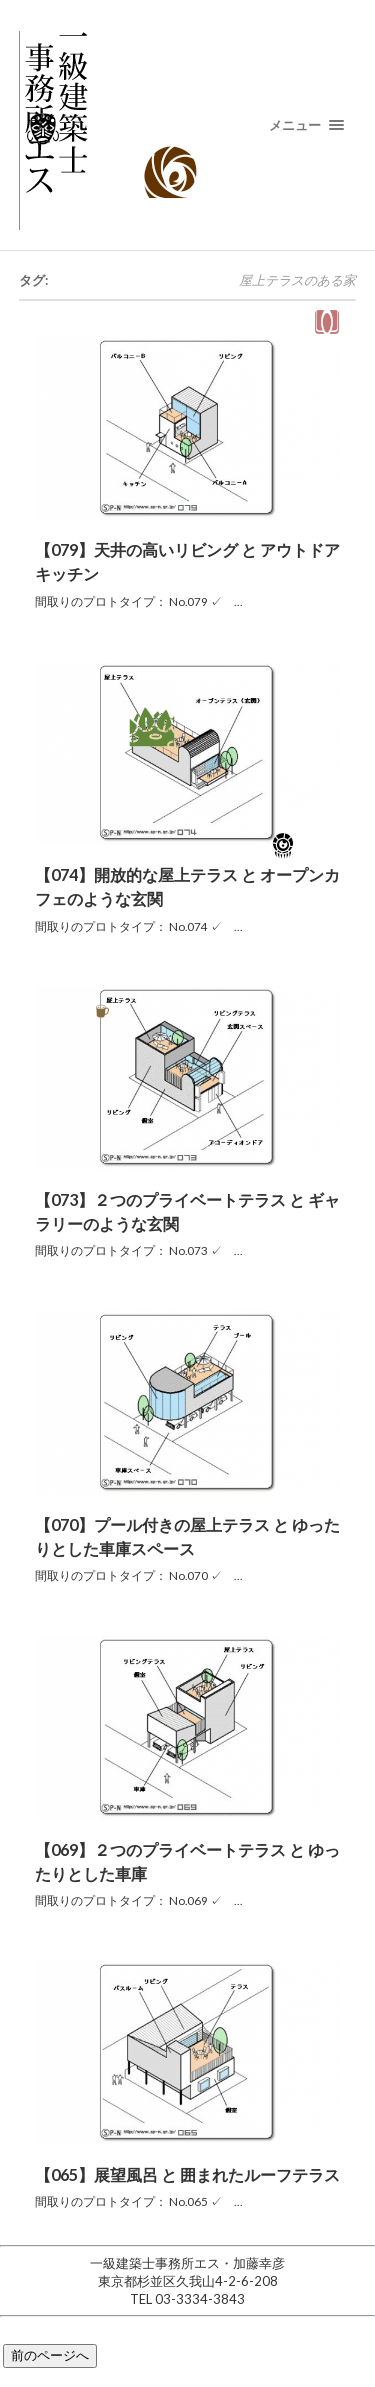 The width and height of the screenshot is (375, 2387). What do you see at coordinates (102, 1011) in the screenshot?
I see `access a café or coffee shop feature` at bounding box center [102, 1011].